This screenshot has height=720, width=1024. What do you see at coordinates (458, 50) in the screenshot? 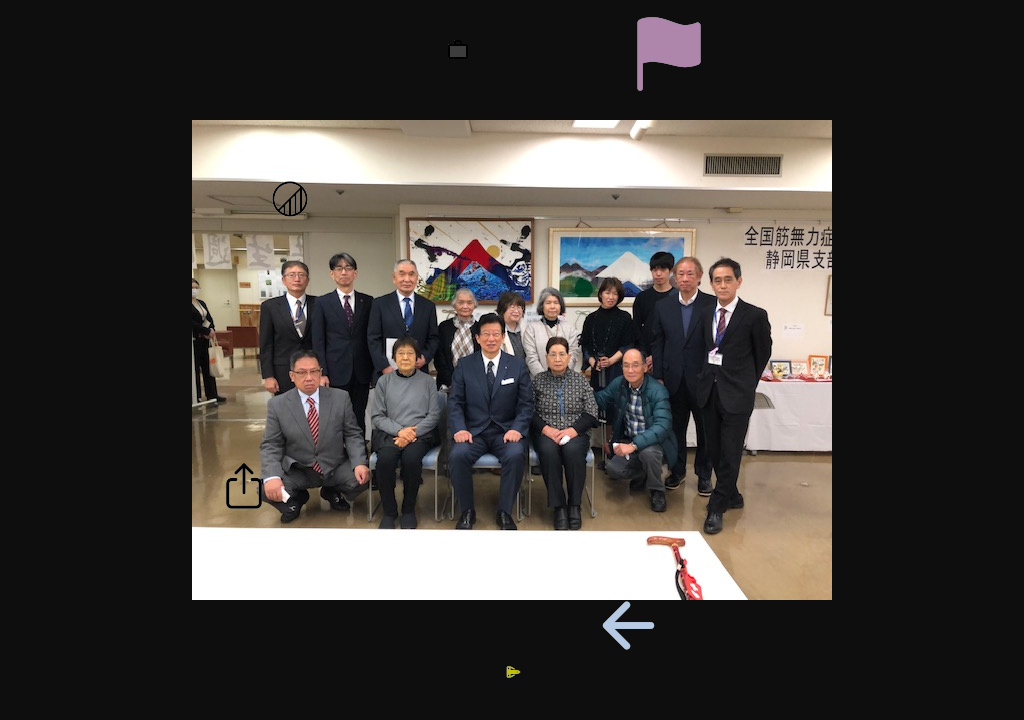
I see `access work-related files or documents` at bounding box center [458, 50].